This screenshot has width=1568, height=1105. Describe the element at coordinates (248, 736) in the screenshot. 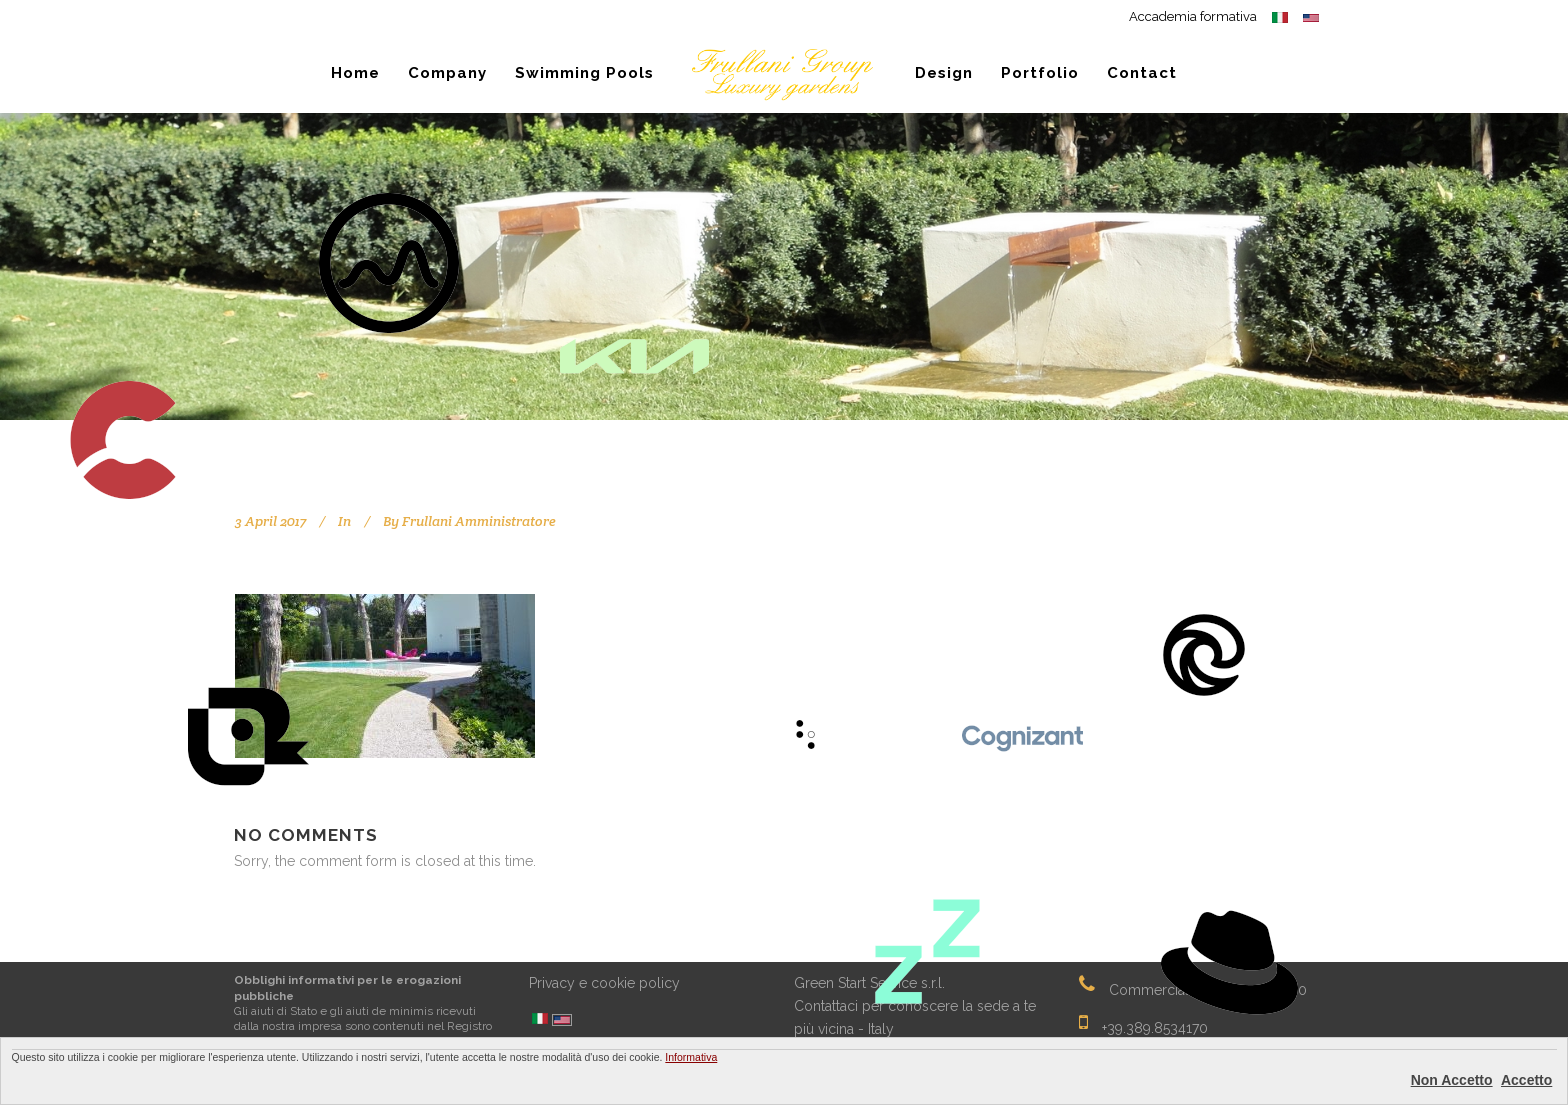

I see `teal app logo` at that location.